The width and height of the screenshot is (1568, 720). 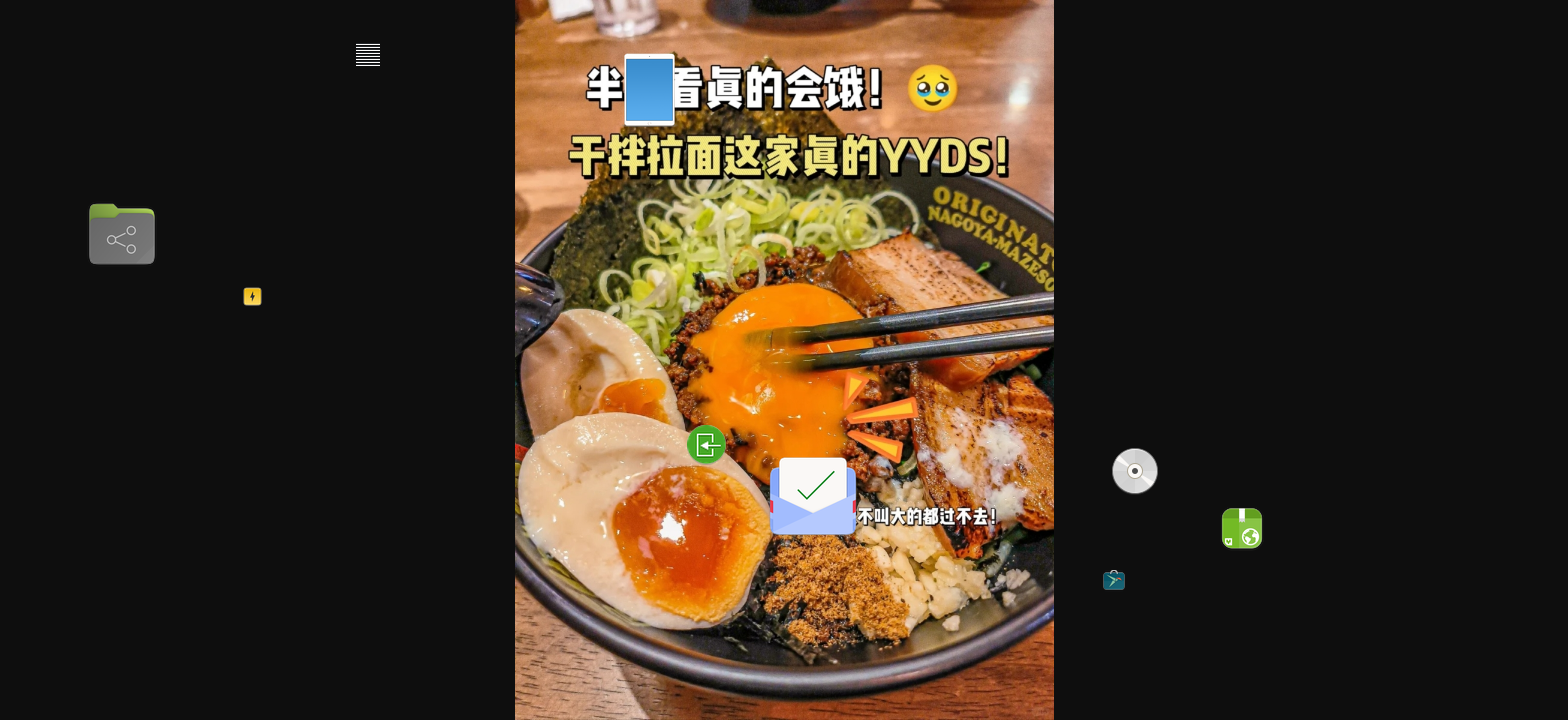 I want to click on justify text to fill the full width, so click(x=368, y=54).